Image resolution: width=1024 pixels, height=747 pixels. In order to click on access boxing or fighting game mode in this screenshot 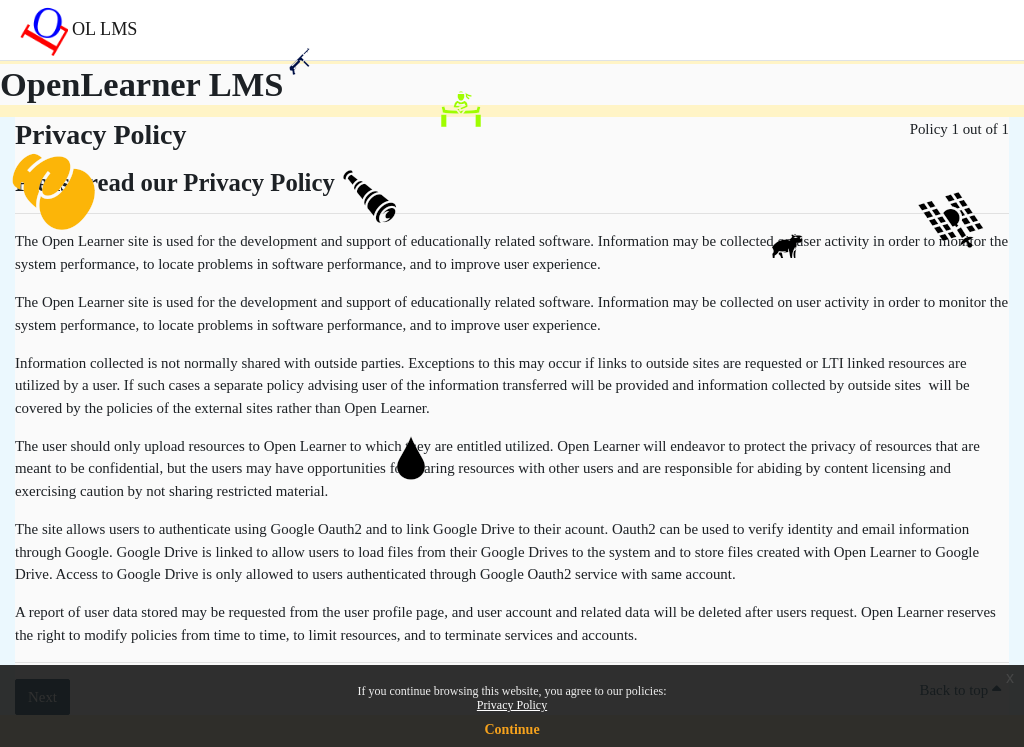, I will do `click(53, 188)`.